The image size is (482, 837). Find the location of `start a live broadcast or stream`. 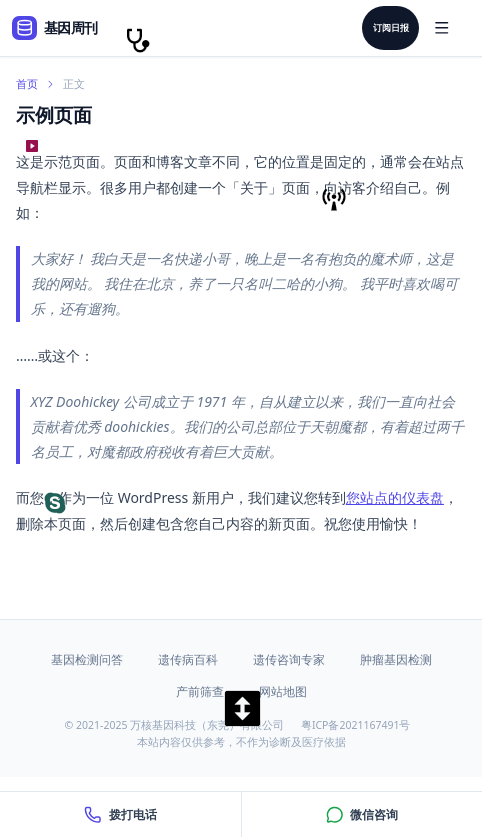

start a live broadcast or stream is located at coordinates (334, 199).